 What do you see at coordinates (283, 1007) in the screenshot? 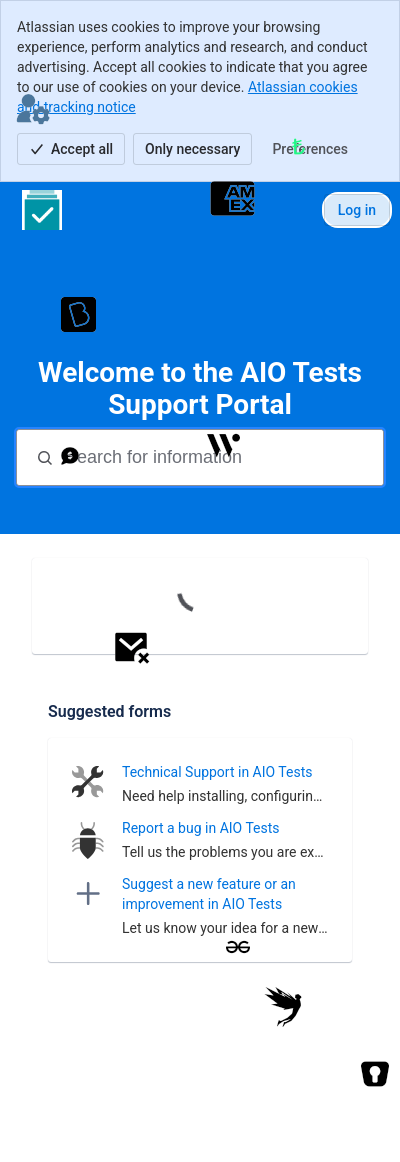
I see `studiovinari brand logo` at bounding box center [283, 1007].